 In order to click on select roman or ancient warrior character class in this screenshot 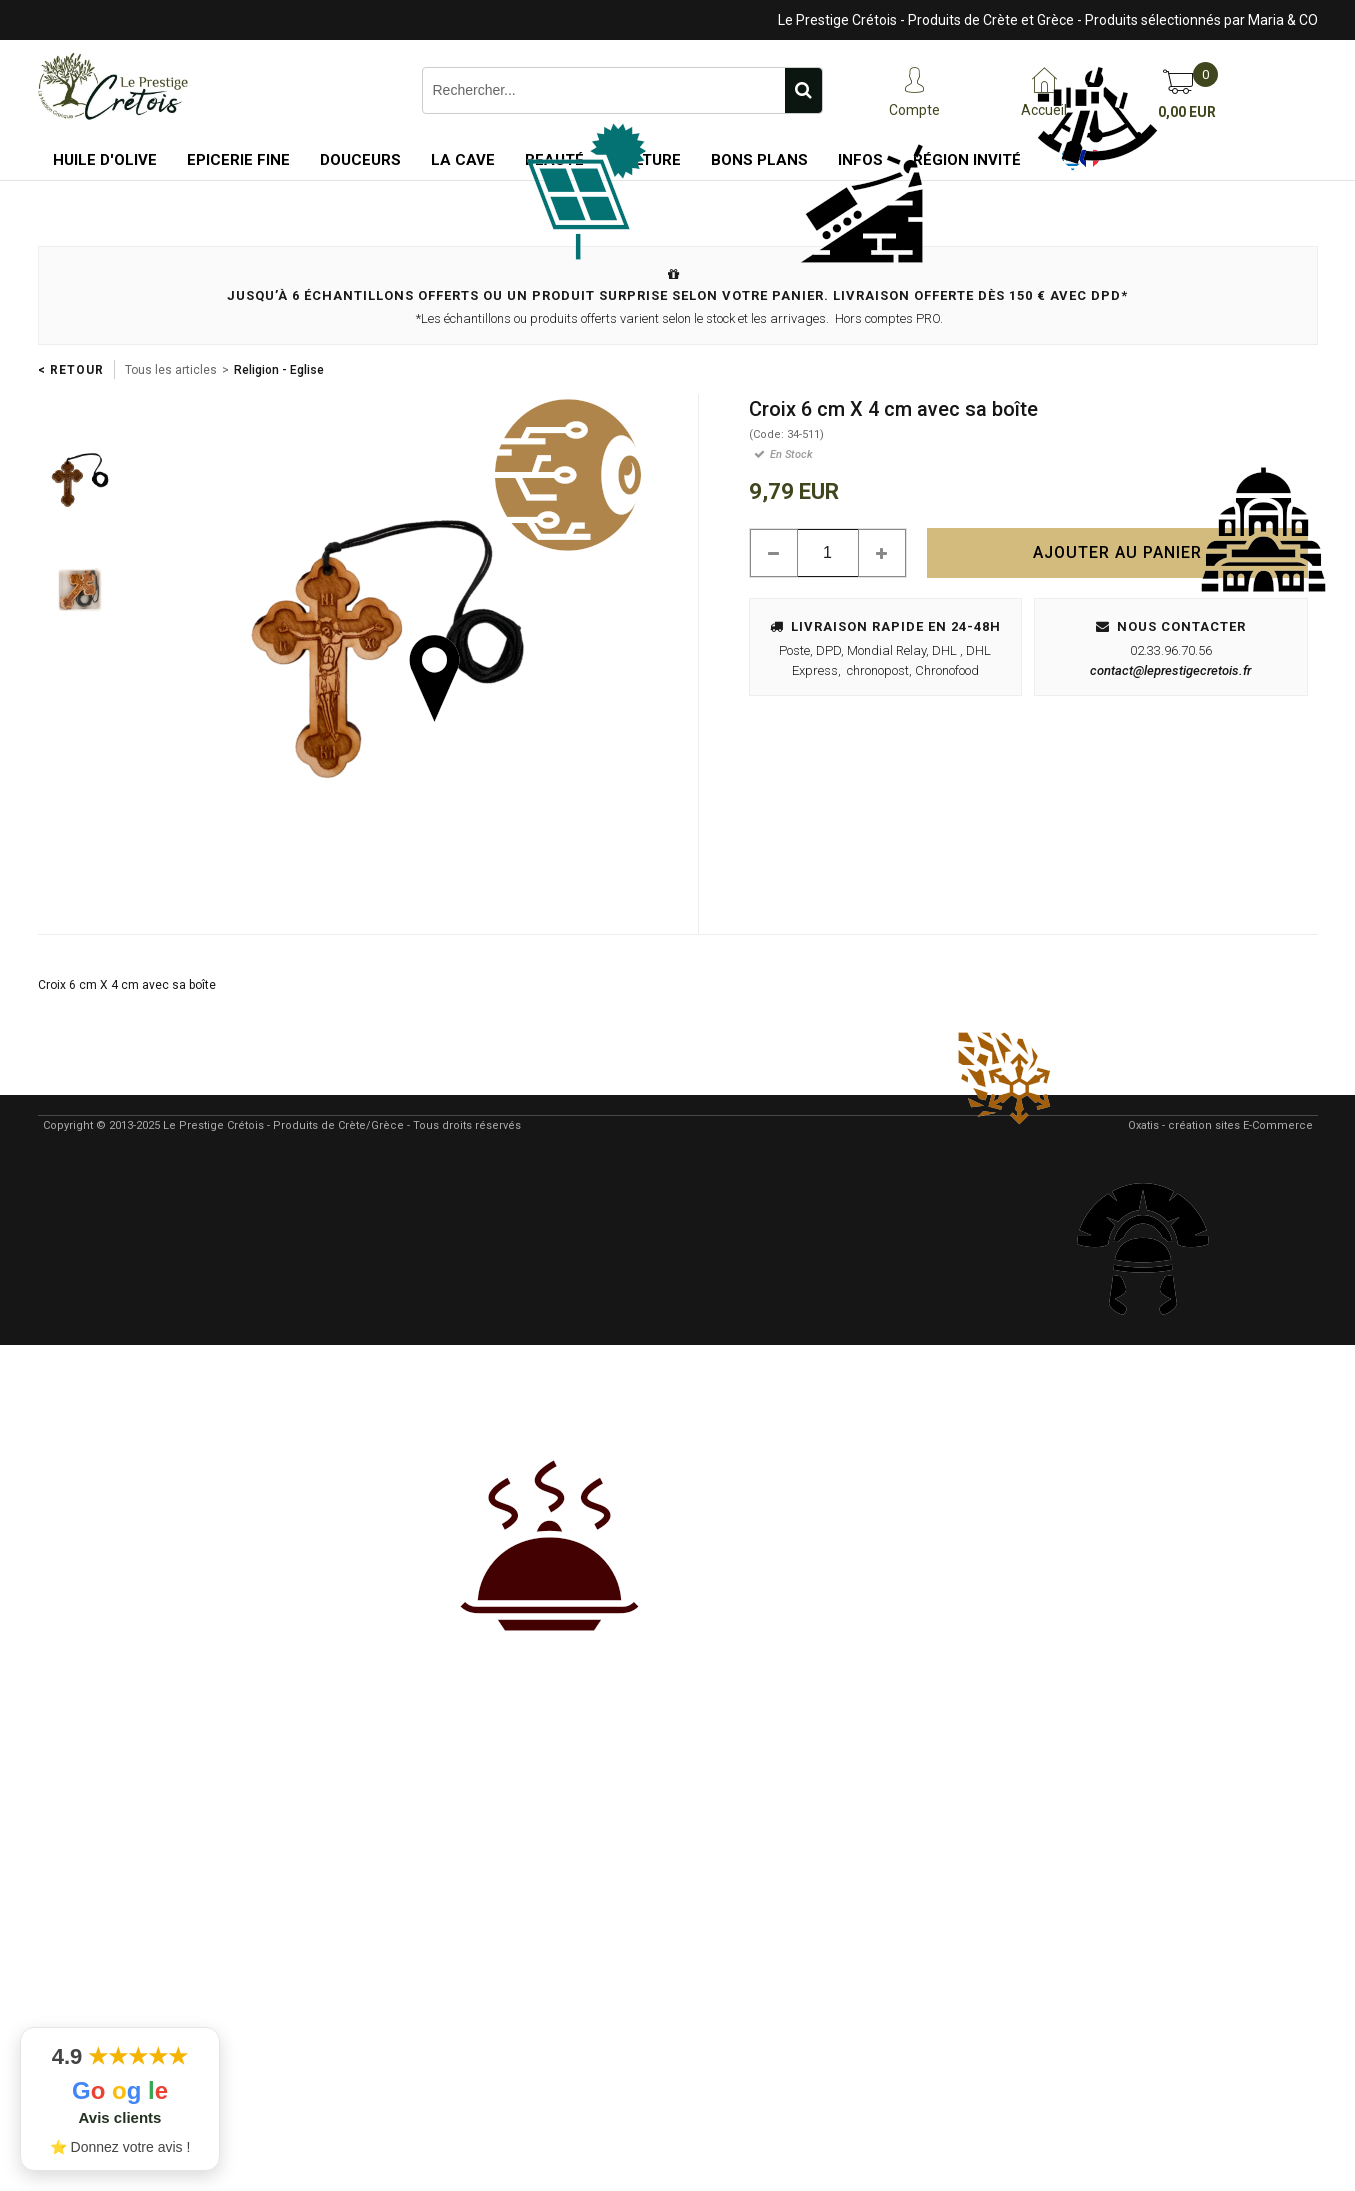, I will do `click(1143, 1249)`.